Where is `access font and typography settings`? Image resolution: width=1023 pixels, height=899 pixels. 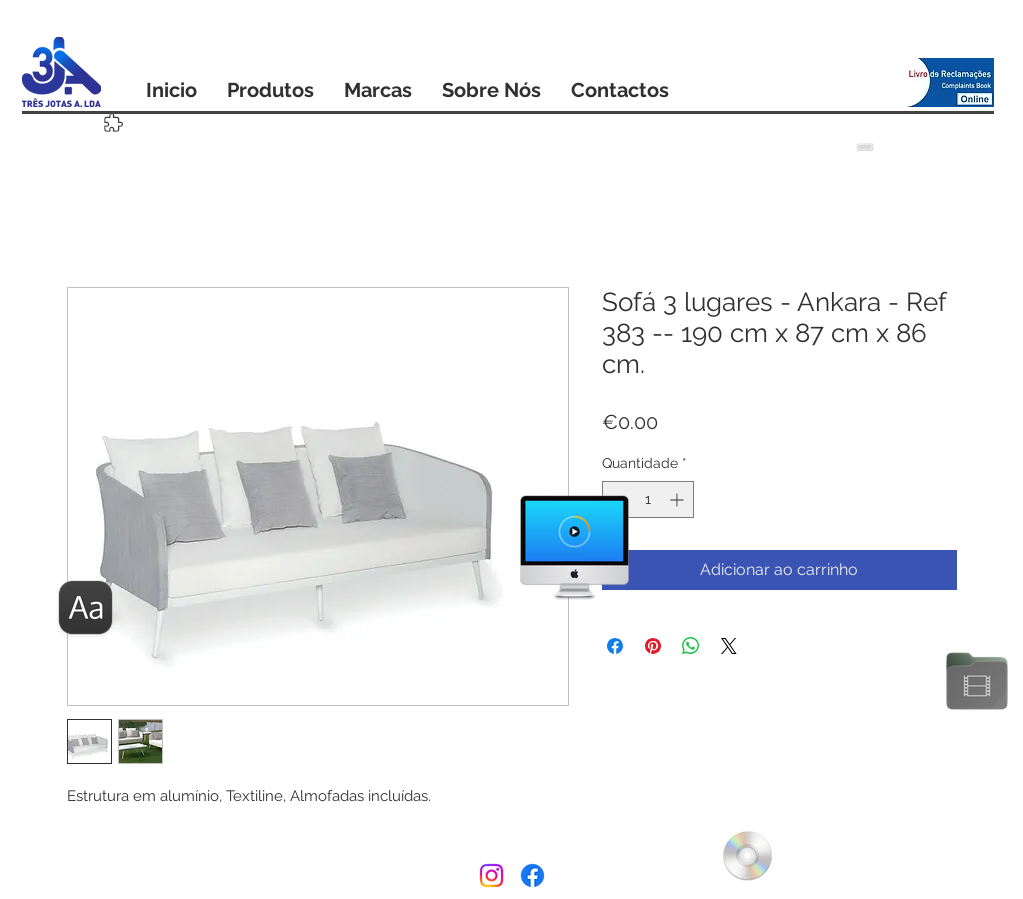
access font and typography settings is located at coordinates (85, 608).